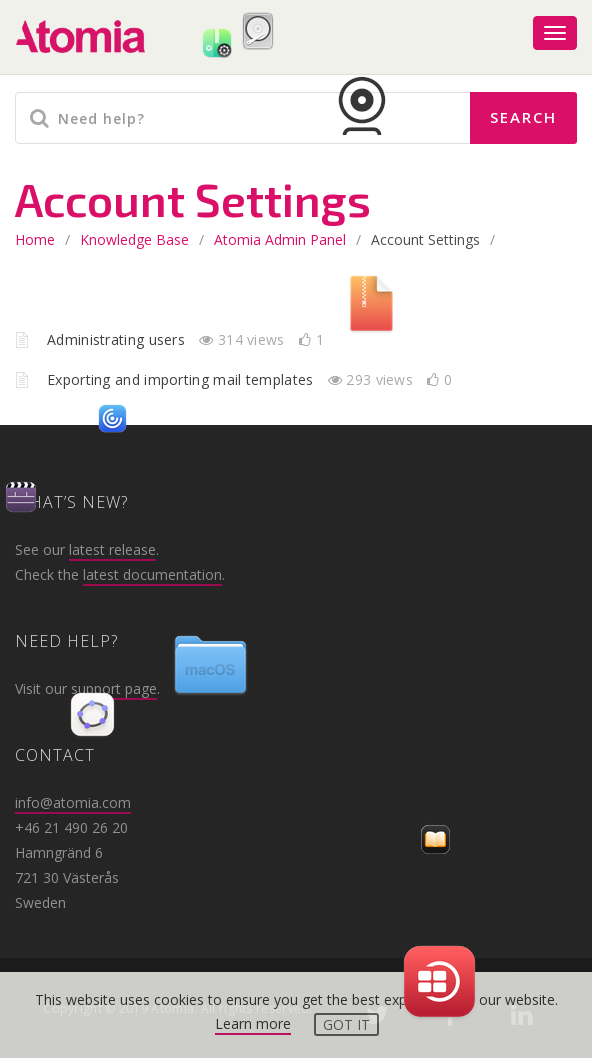 The height and width of the screenshot is (1058, 592). Describe the element at coordinates (92, 714) in the screenshot. I see `open geogebra mathematics application` at that location.